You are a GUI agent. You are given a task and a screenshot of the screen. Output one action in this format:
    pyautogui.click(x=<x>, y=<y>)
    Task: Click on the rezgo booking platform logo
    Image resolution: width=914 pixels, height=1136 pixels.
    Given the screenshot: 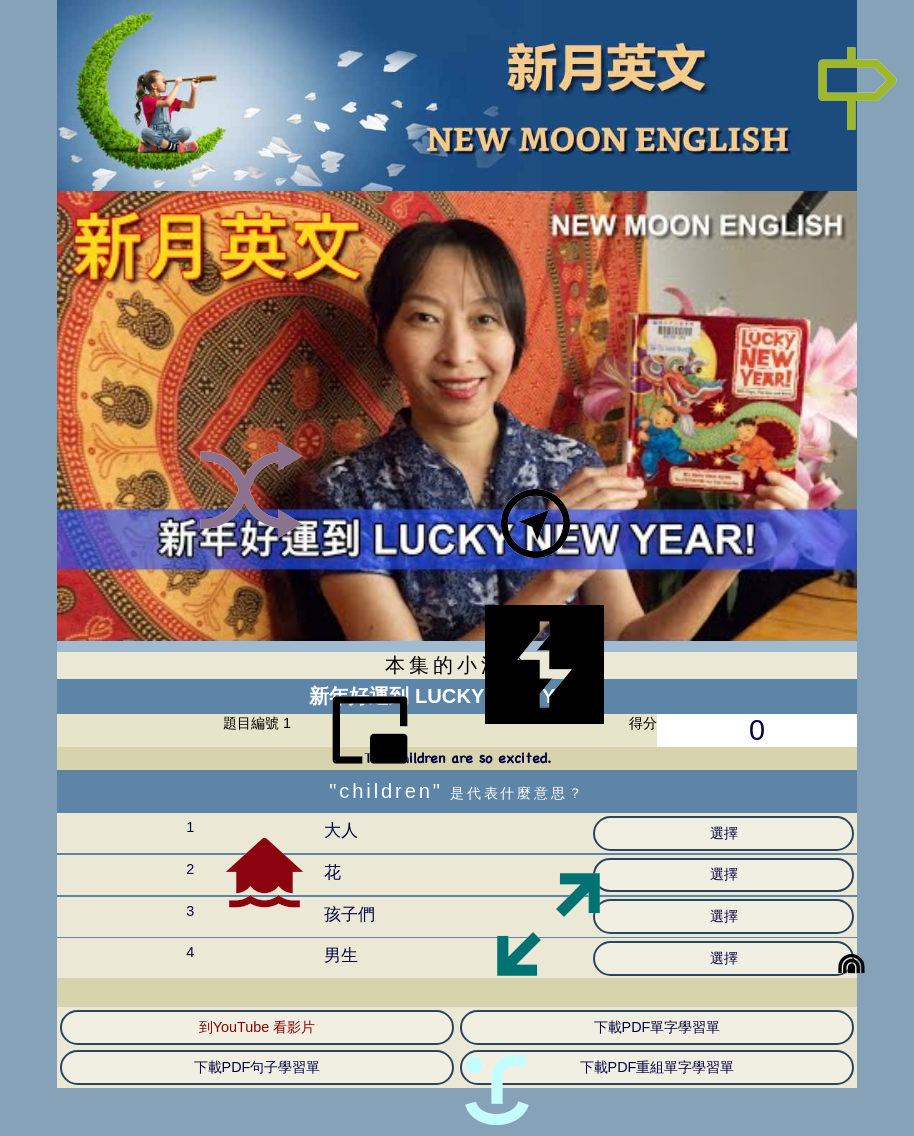 What is the action you would take?
    pyautogui.click(x=497, y=1090)
    